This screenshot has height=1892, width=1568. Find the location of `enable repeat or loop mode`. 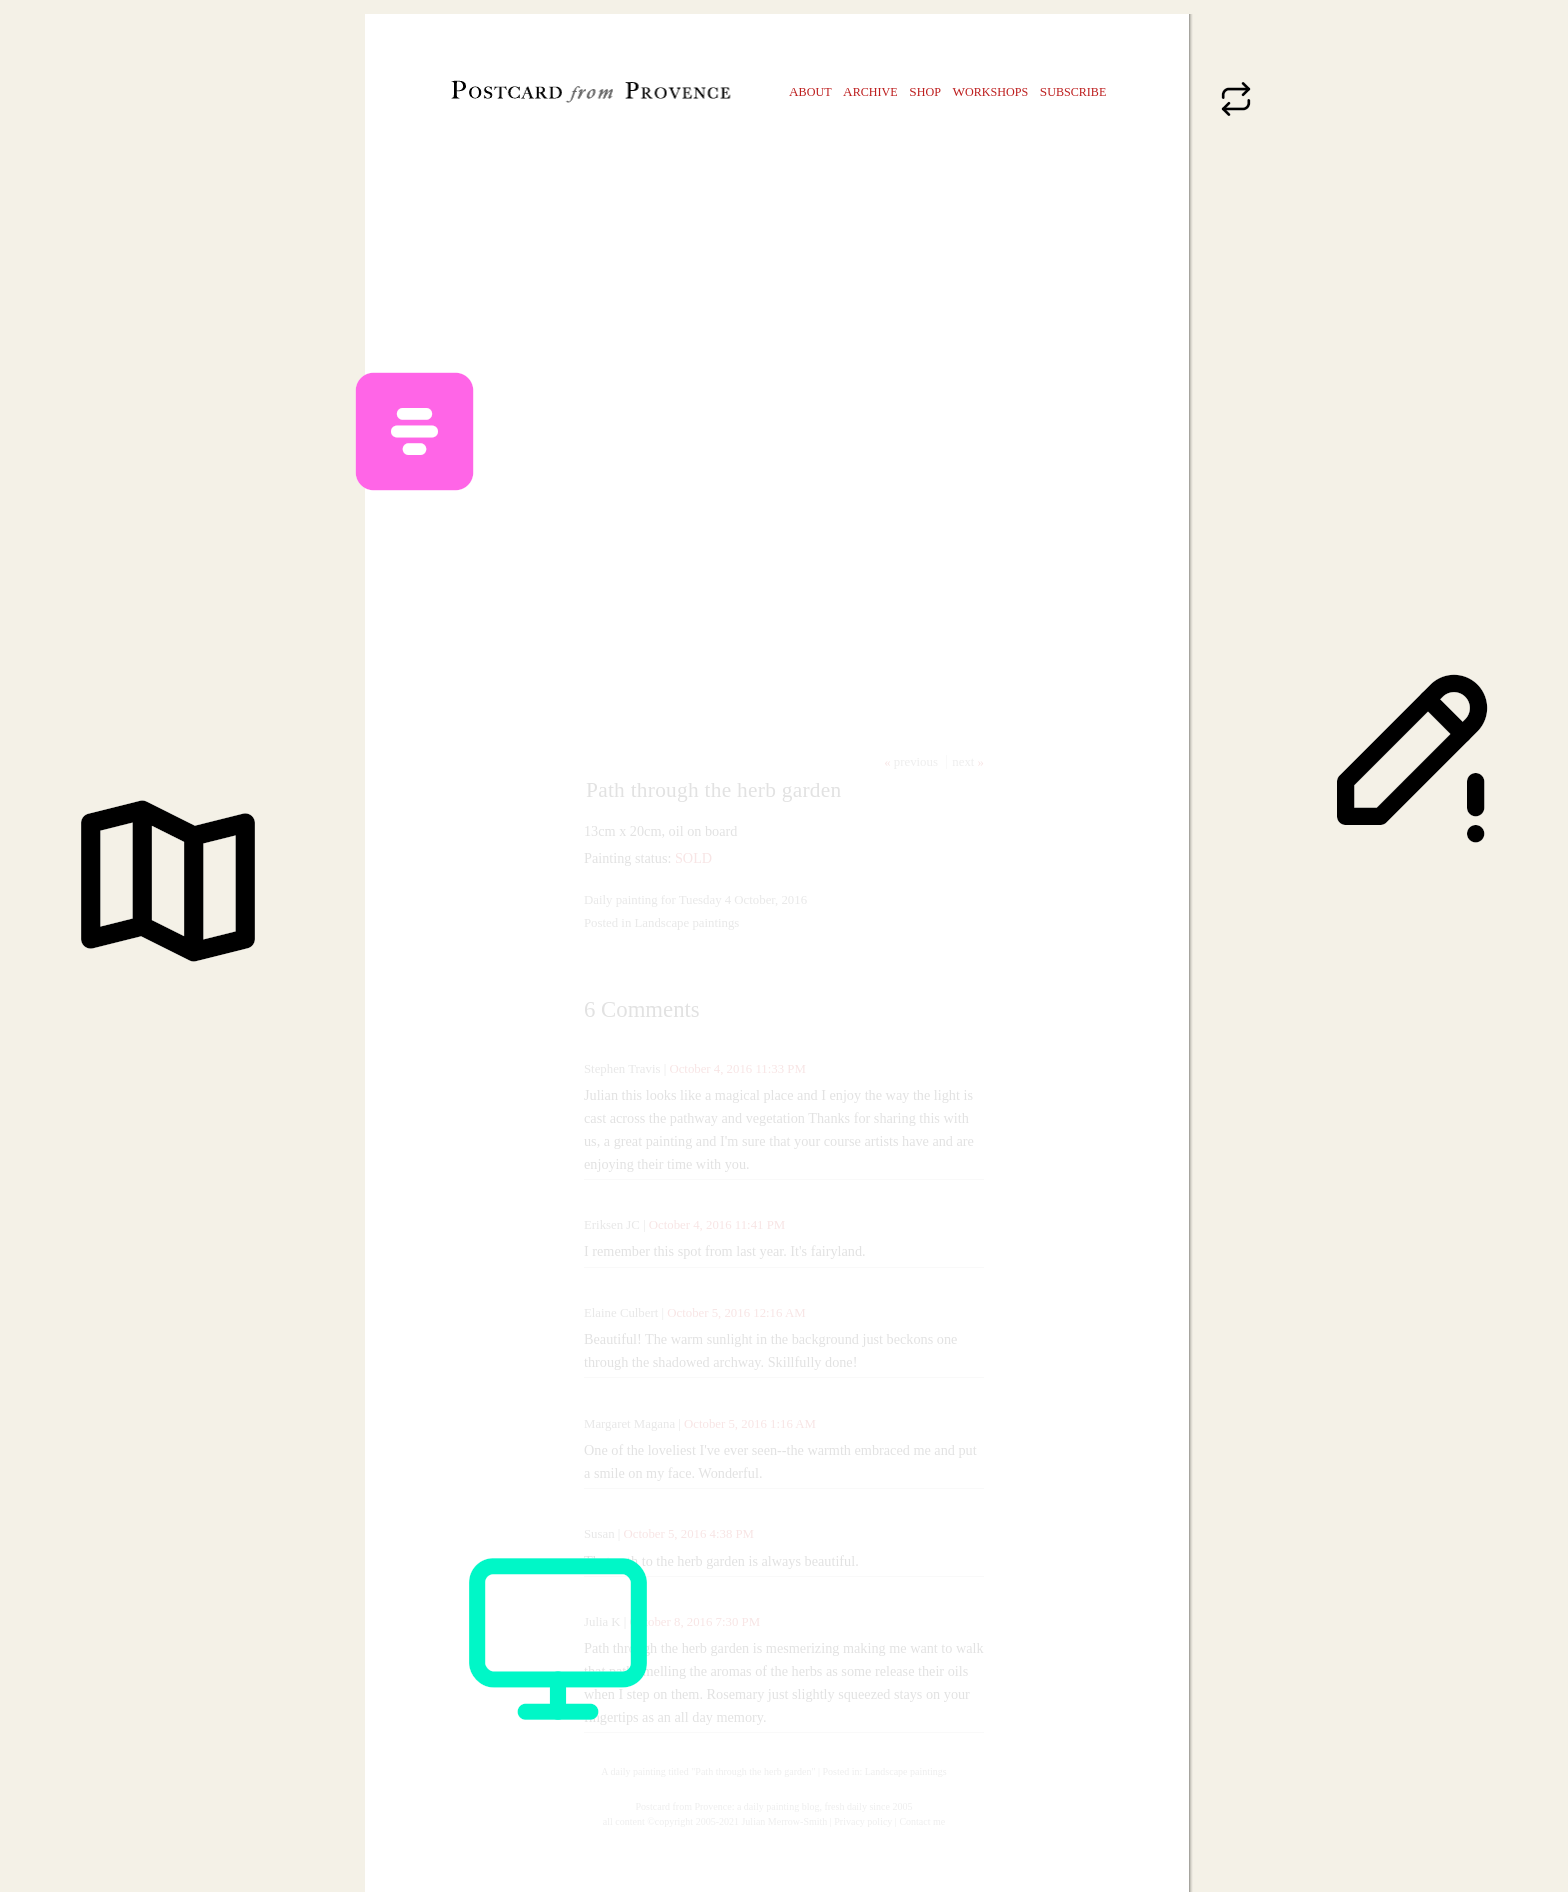

enable repeat or loop mode is located at coordinates (1236, 99).